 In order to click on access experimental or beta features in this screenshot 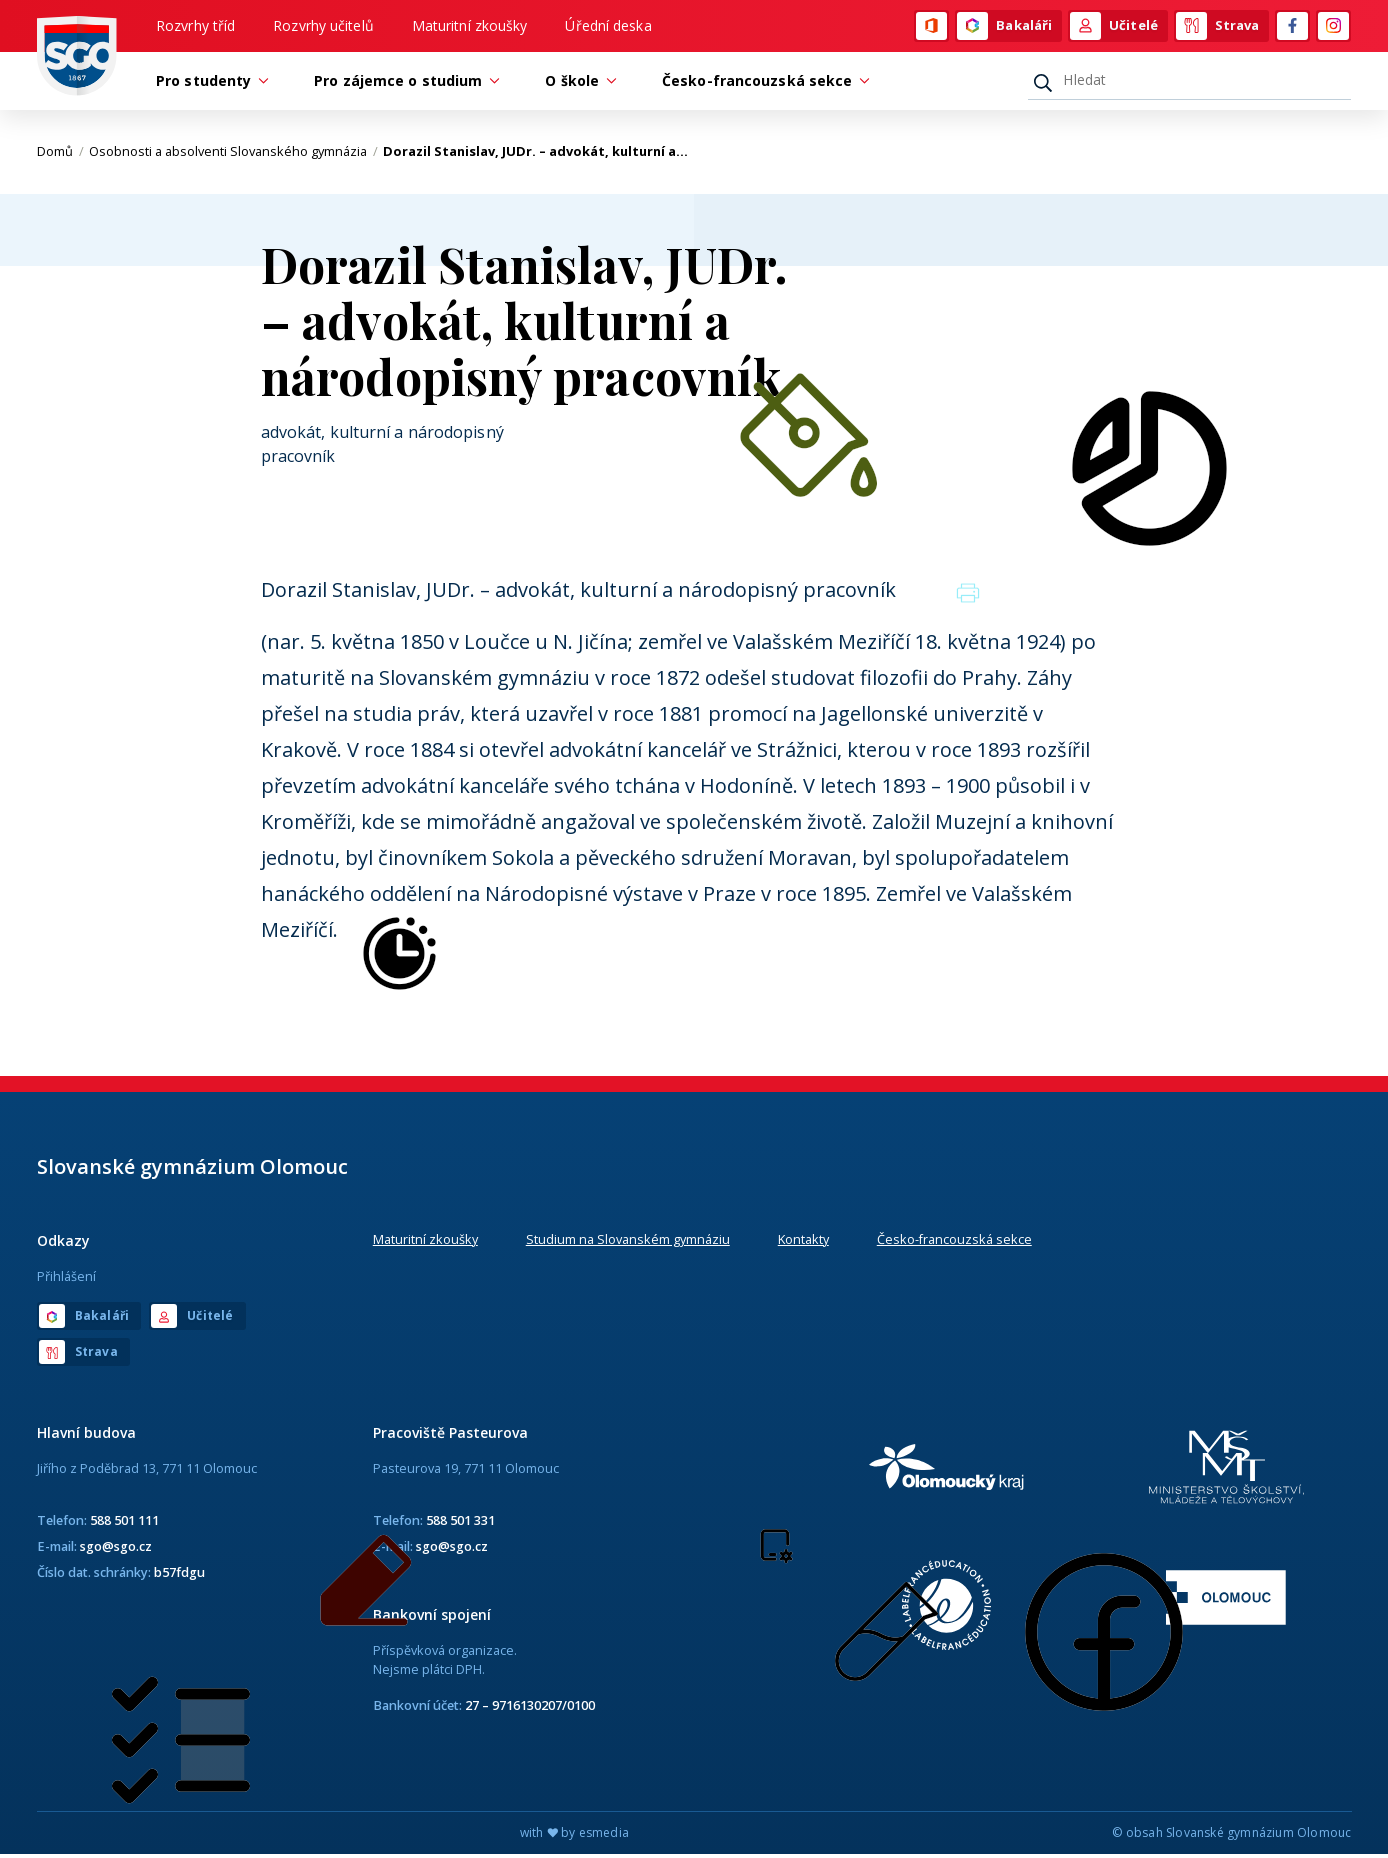, I will do `click(884, 1631)`.